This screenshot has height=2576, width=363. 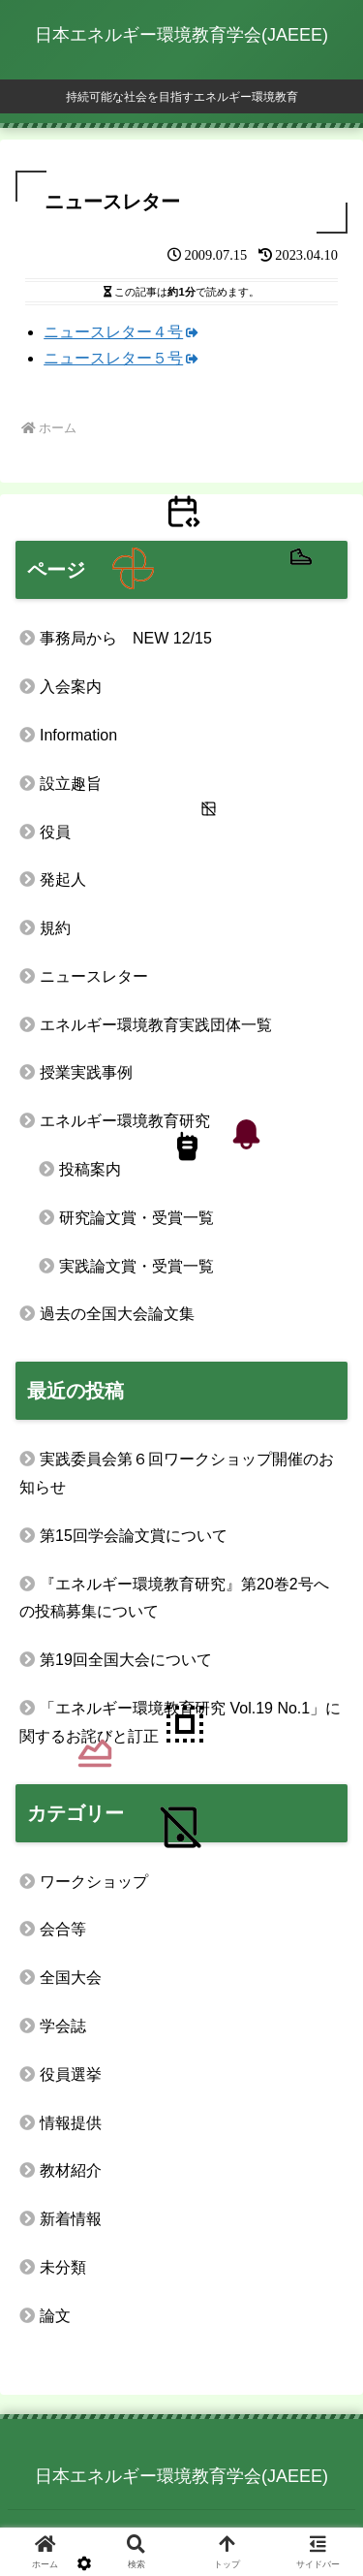 What do you see at coordinates (185, 1724) in the screenshot?
I see `select all items in the current view` at bounding box center [185, 1724].